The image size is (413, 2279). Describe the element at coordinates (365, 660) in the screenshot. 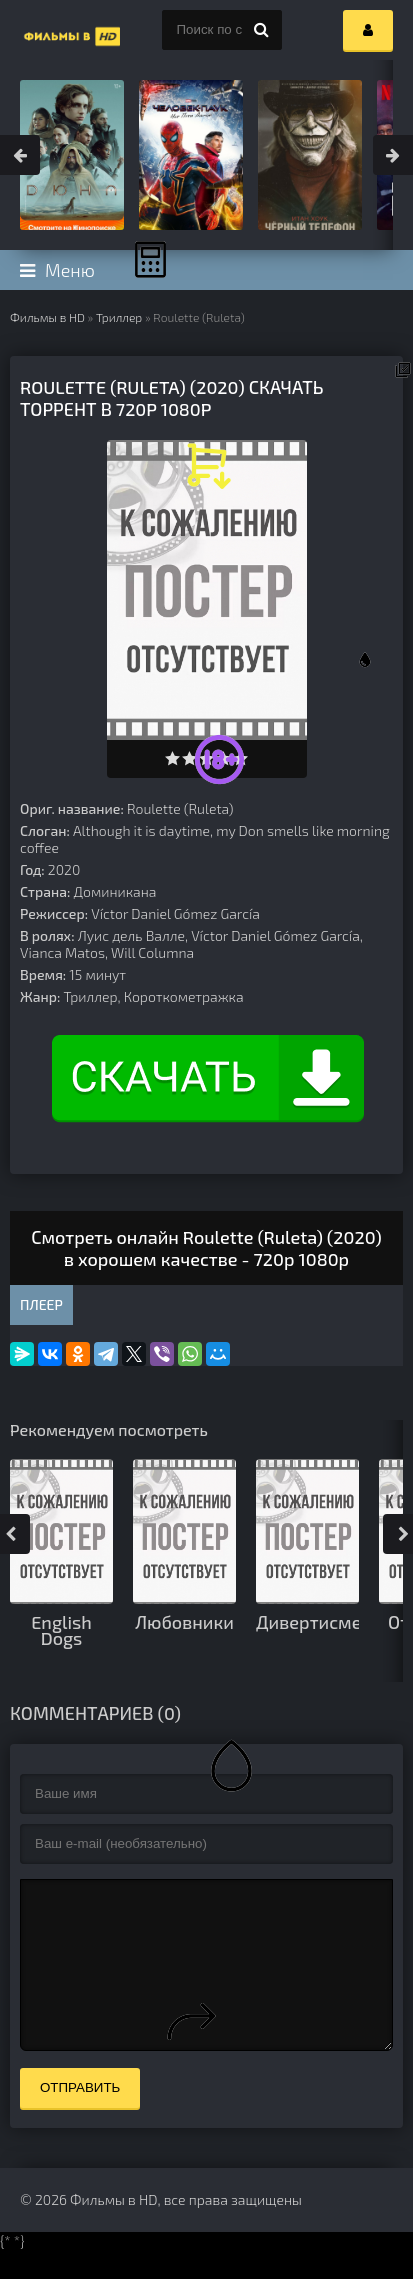

I see `adjust water or hydration settings` at that location.